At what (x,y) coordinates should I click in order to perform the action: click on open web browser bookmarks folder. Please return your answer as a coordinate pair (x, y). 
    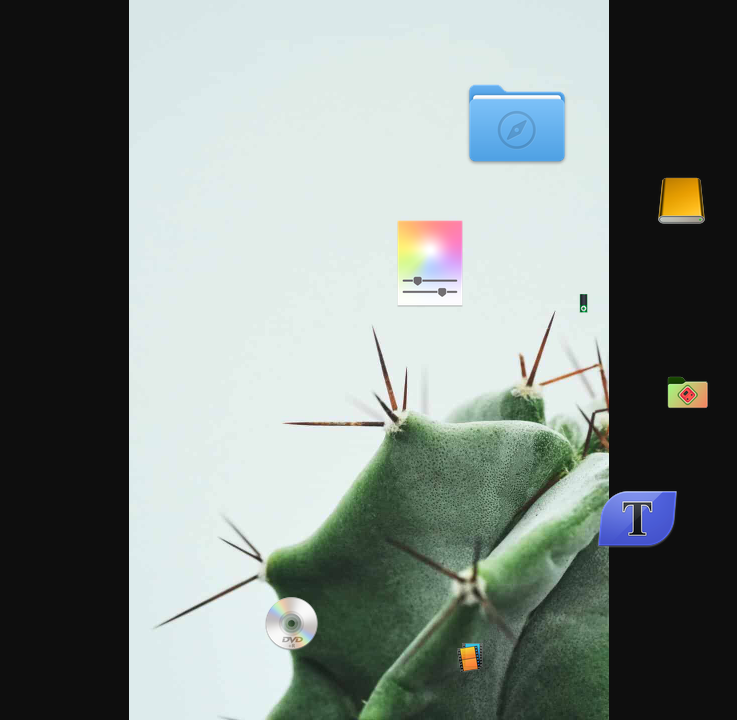
    Looking at the image, I should click on (517, 123).